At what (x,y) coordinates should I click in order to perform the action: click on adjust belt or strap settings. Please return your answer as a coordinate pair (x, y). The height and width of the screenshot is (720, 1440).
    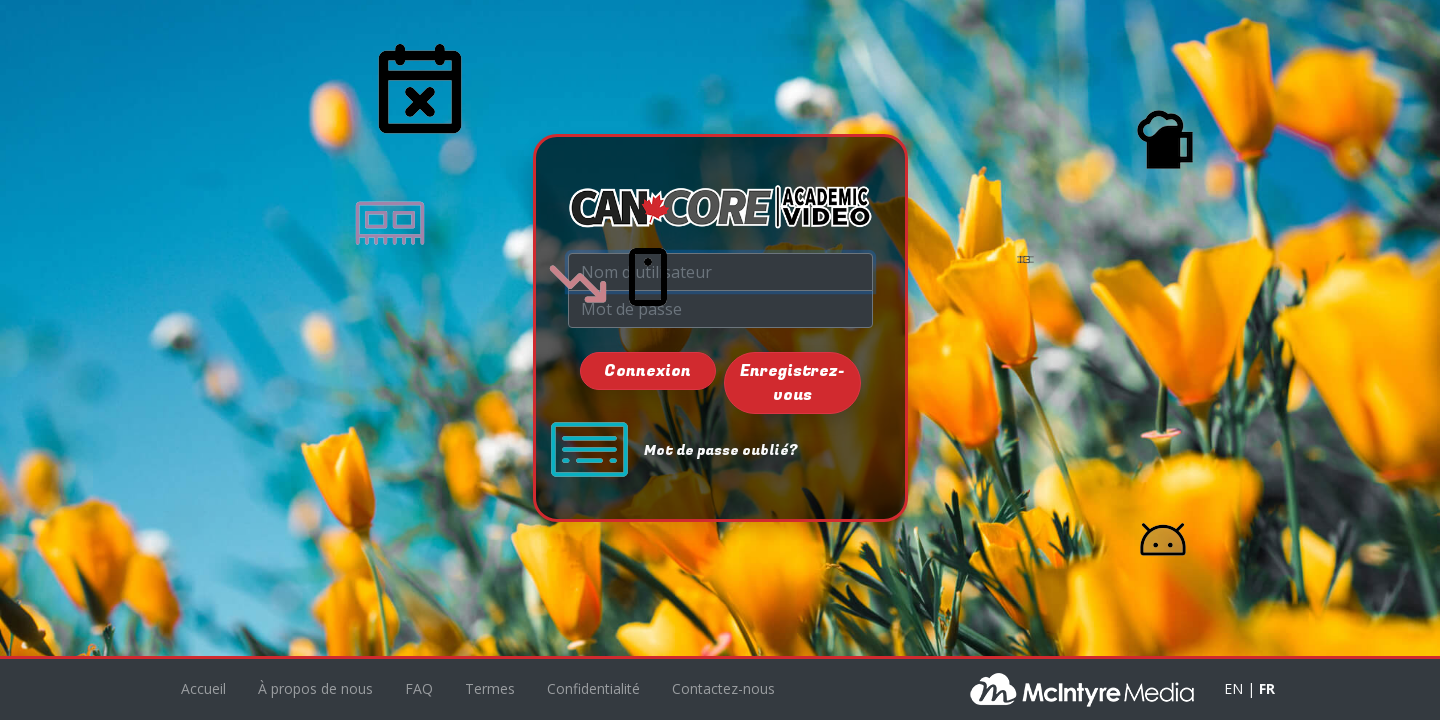
    Looking at the image, I should click on (1025, 259).